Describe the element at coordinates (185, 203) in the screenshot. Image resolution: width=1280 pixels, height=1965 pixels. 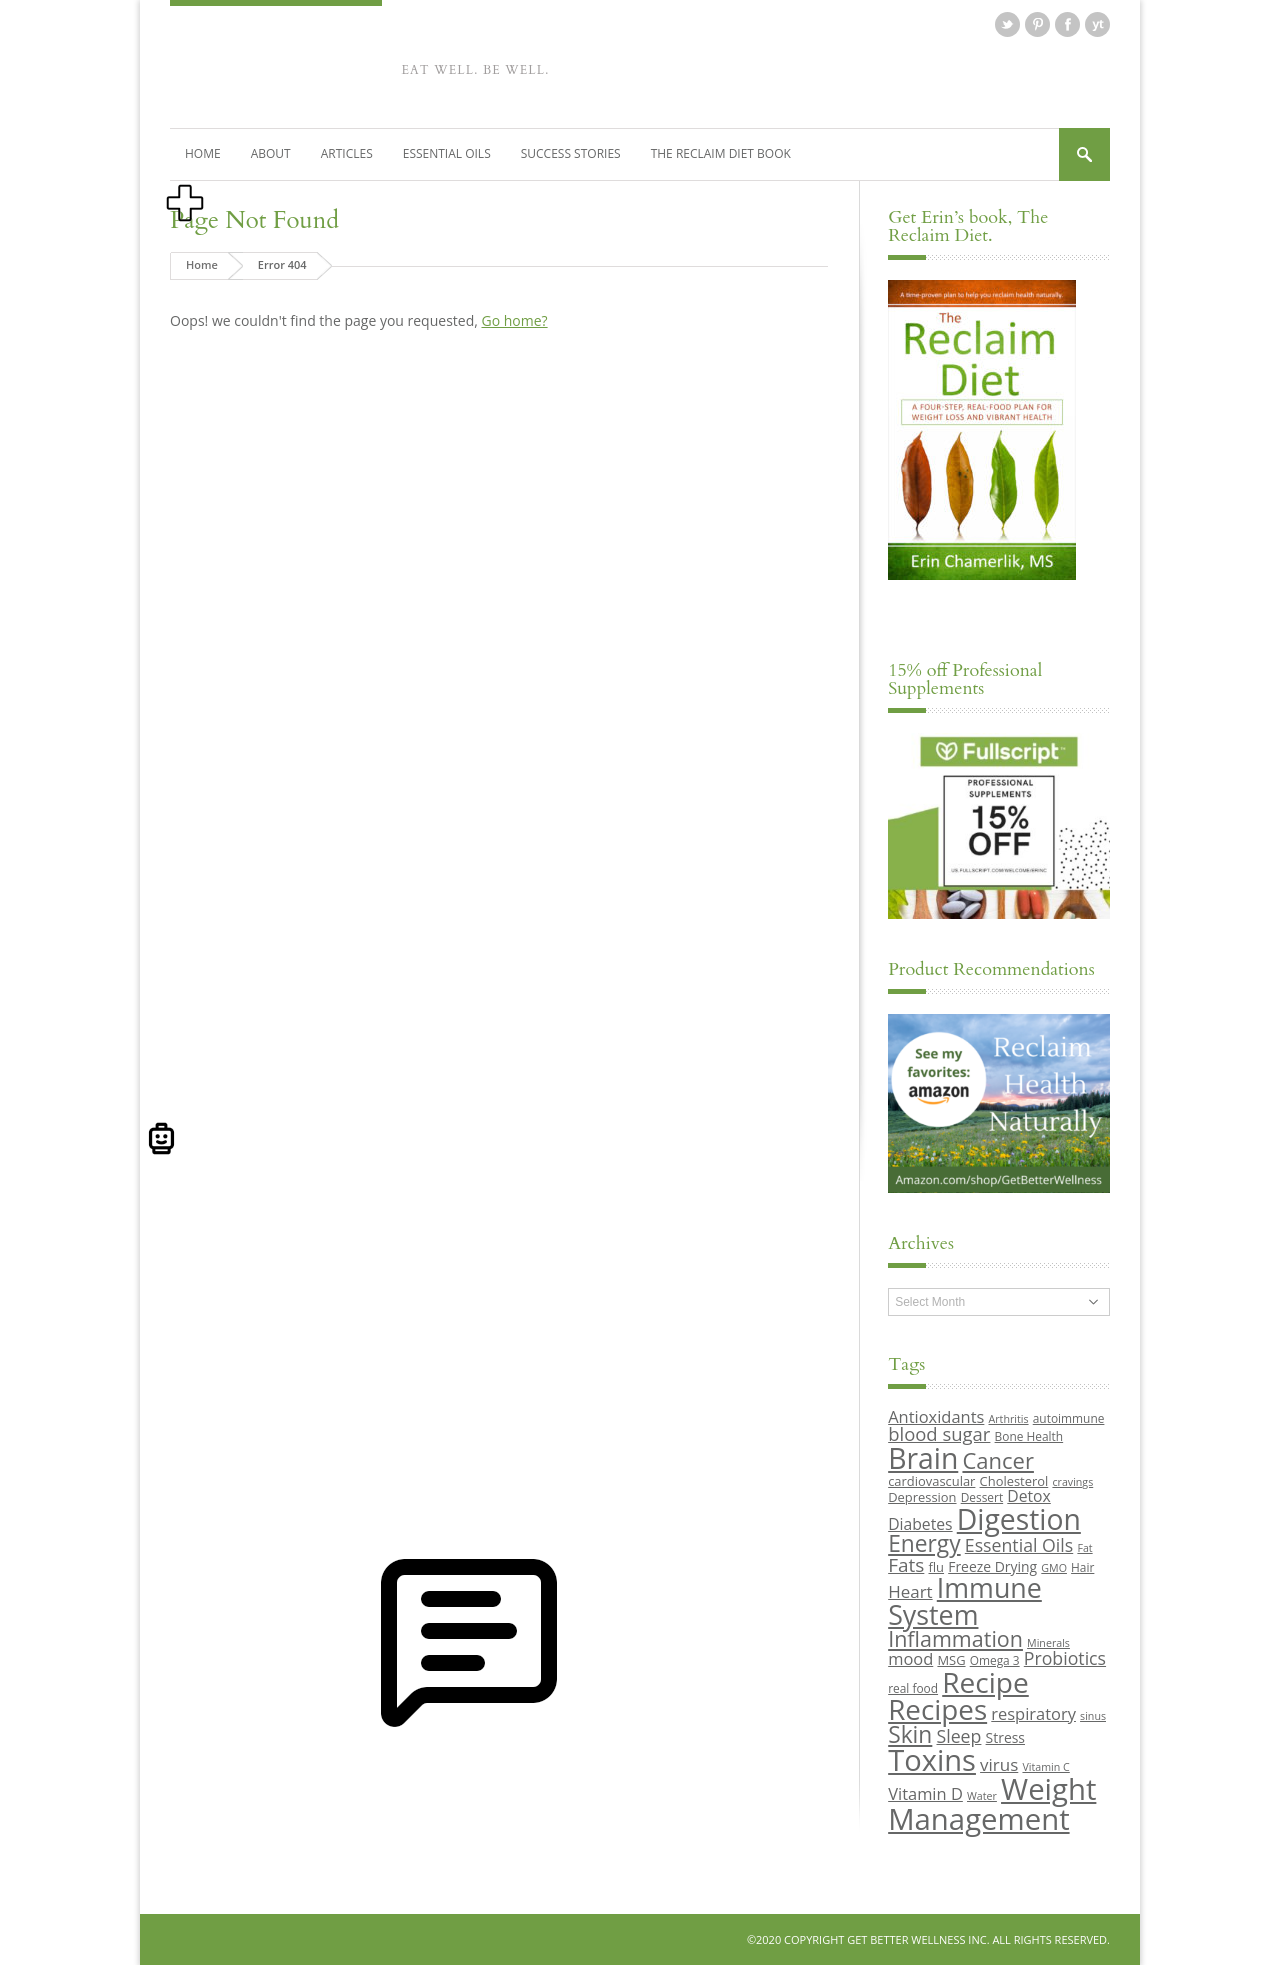
I see `access health or medical features` at that location.